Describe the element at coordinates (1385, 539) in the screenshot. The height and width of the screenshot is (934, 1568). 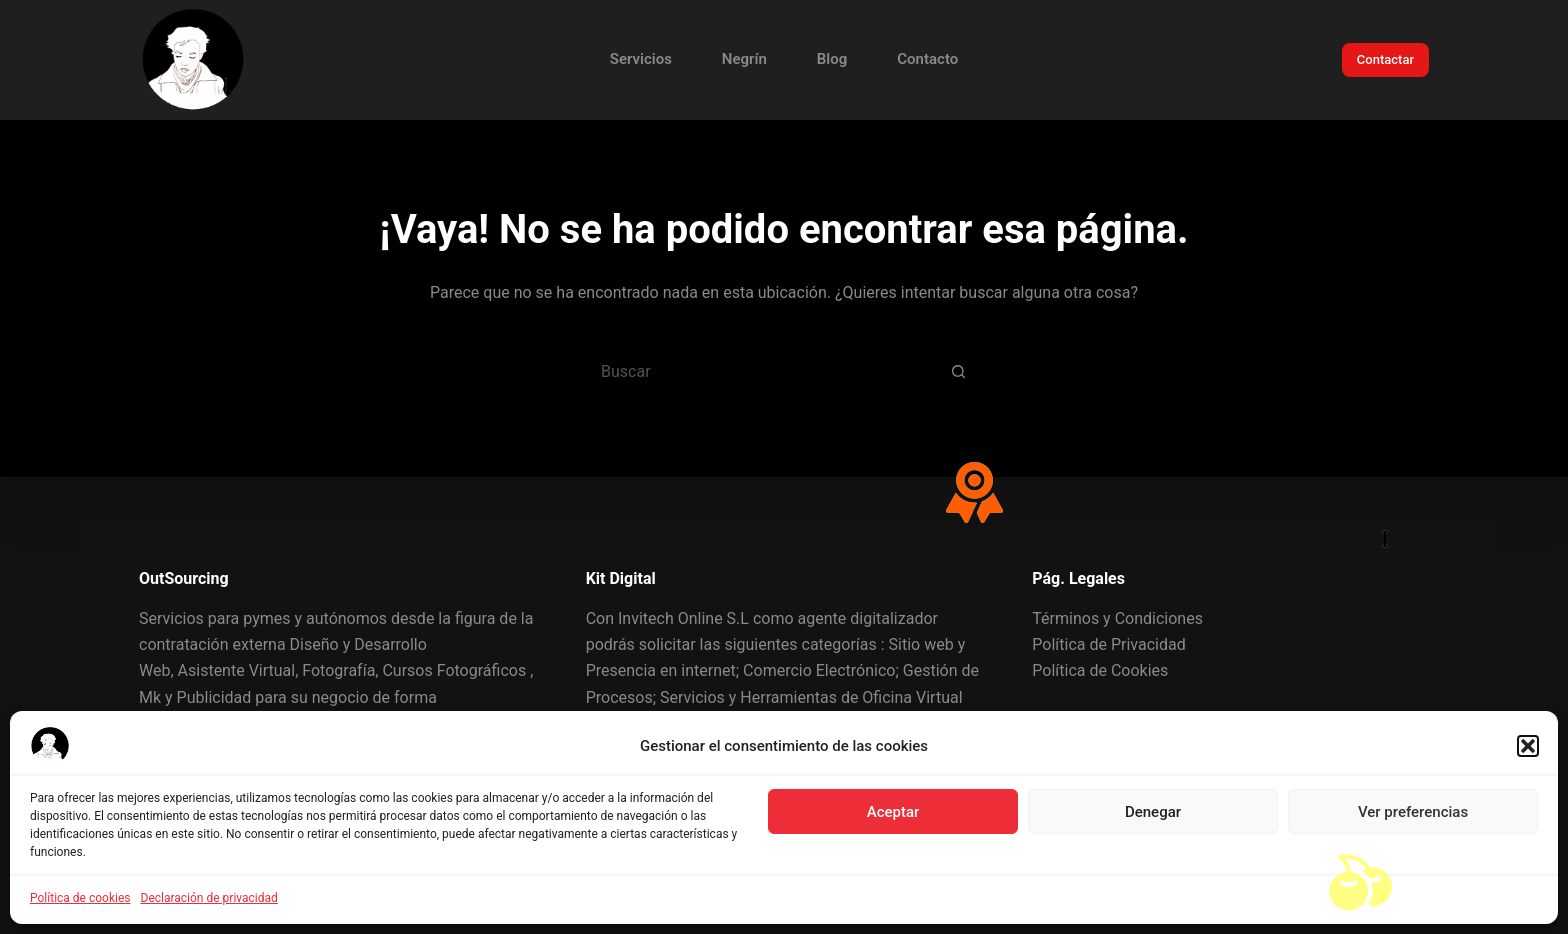
I see `text input field is active` at that location.